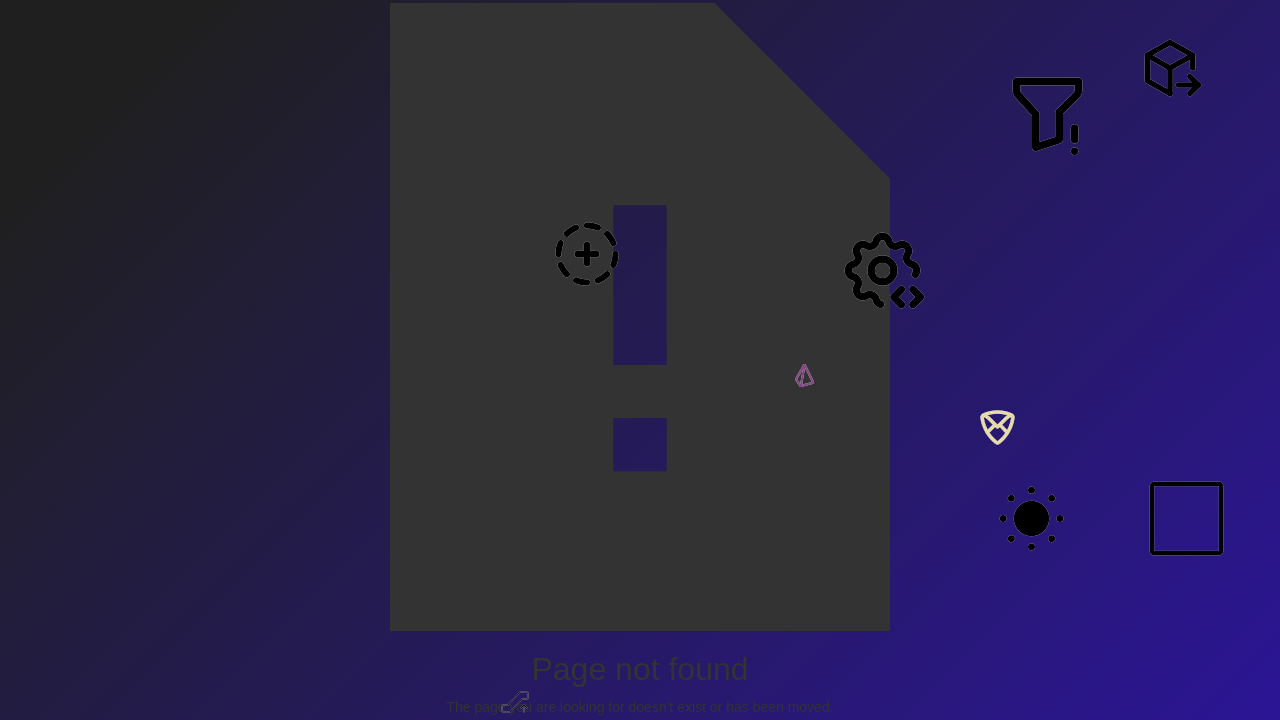  What do you see at coordinates (804, 375) in the screenshot?
I see `prisma database ORM logo` at bounding box center [804, 375].